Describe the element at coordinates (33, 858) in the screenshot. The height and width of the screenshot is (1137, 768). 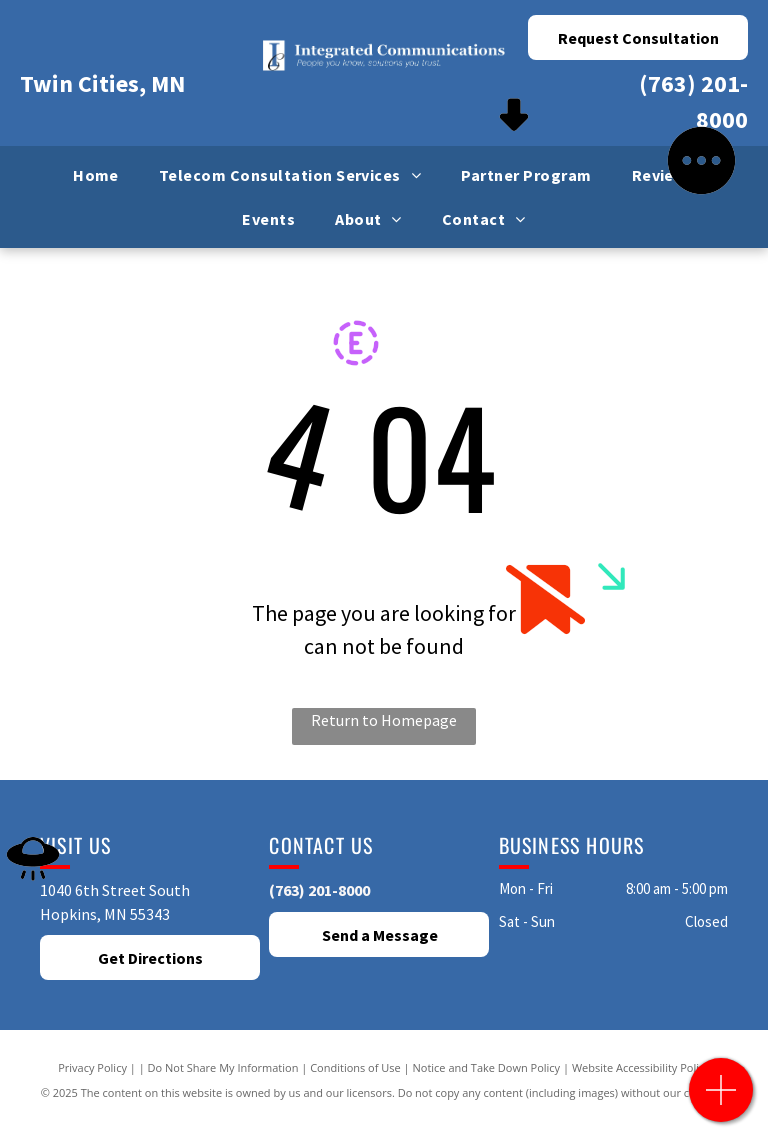
I see `access sci-fi or space-themed content` at that location.